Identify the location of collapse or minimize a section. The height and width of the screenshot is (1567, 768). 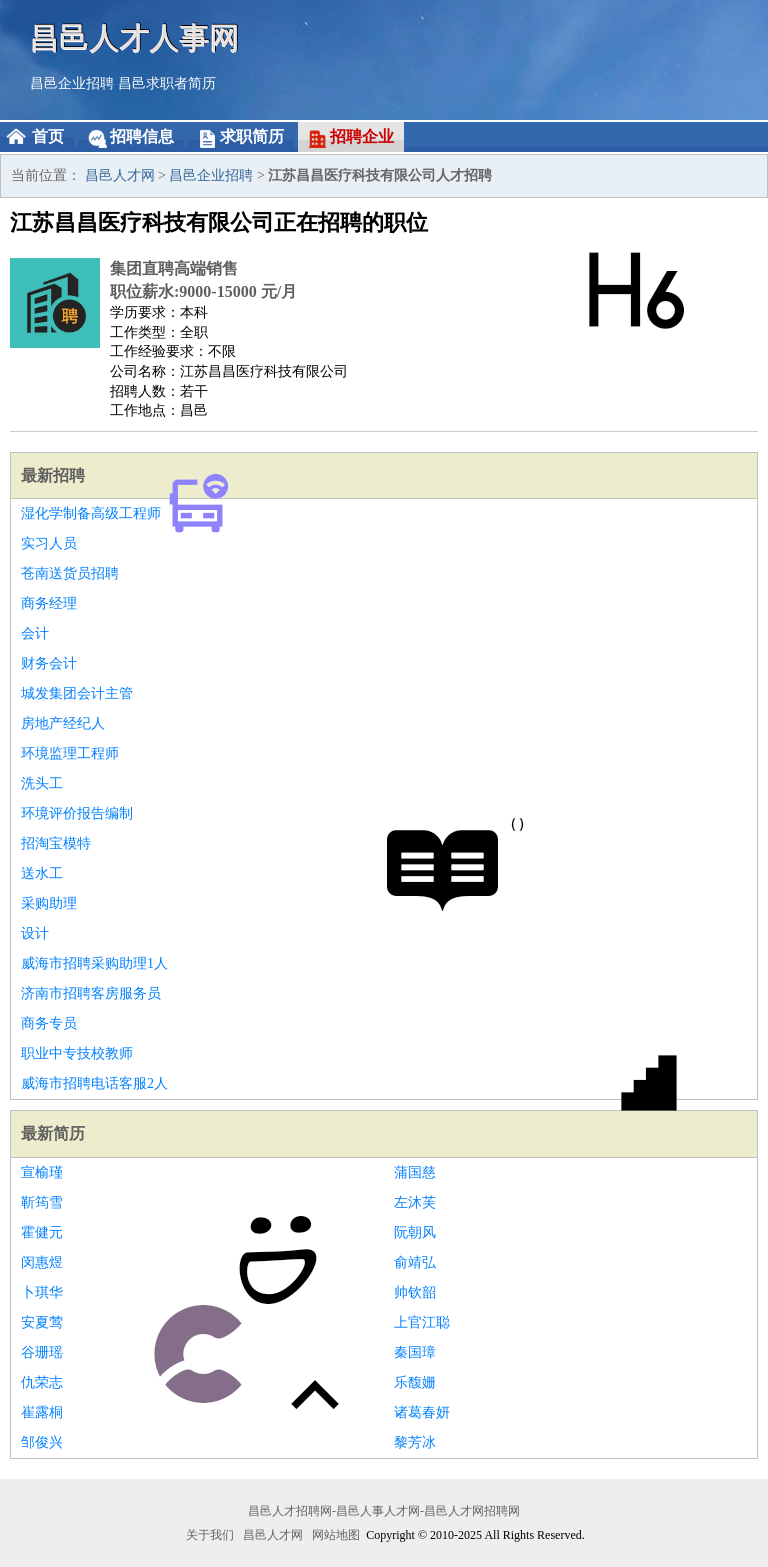
(315, 1395).